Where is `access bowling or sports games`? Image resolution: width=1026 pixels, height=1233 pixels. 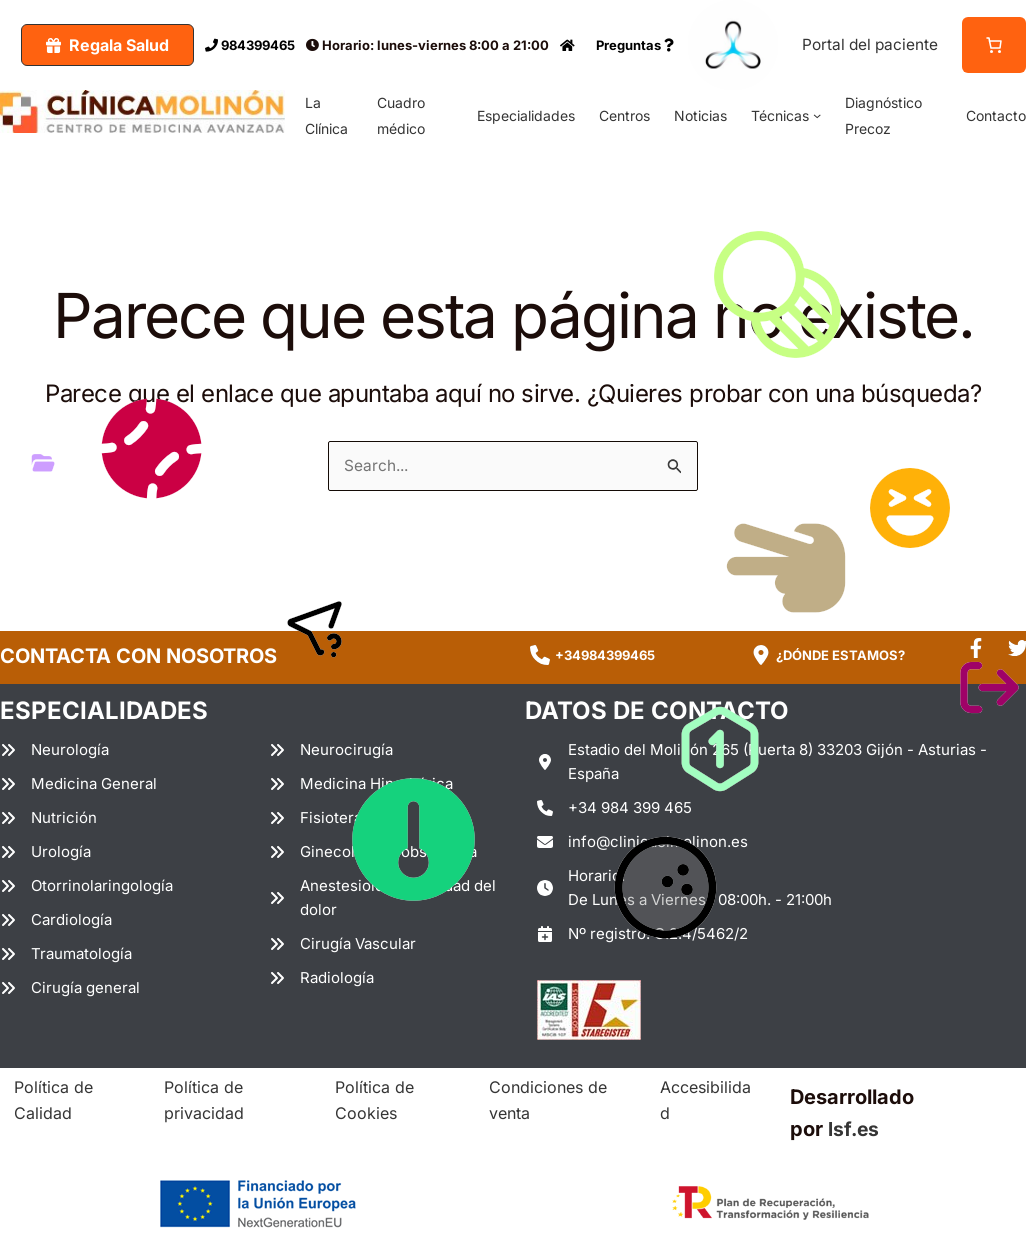
access bowling or sports games is located at coordinates (665, 887).